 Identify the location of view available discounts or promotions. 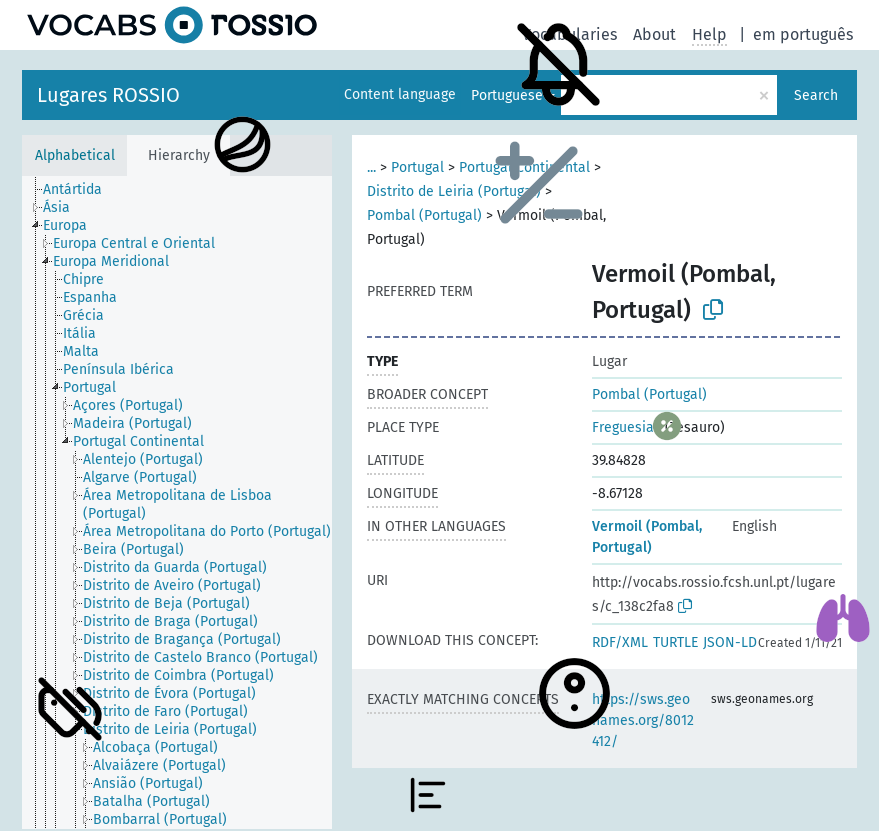
(667, 426).